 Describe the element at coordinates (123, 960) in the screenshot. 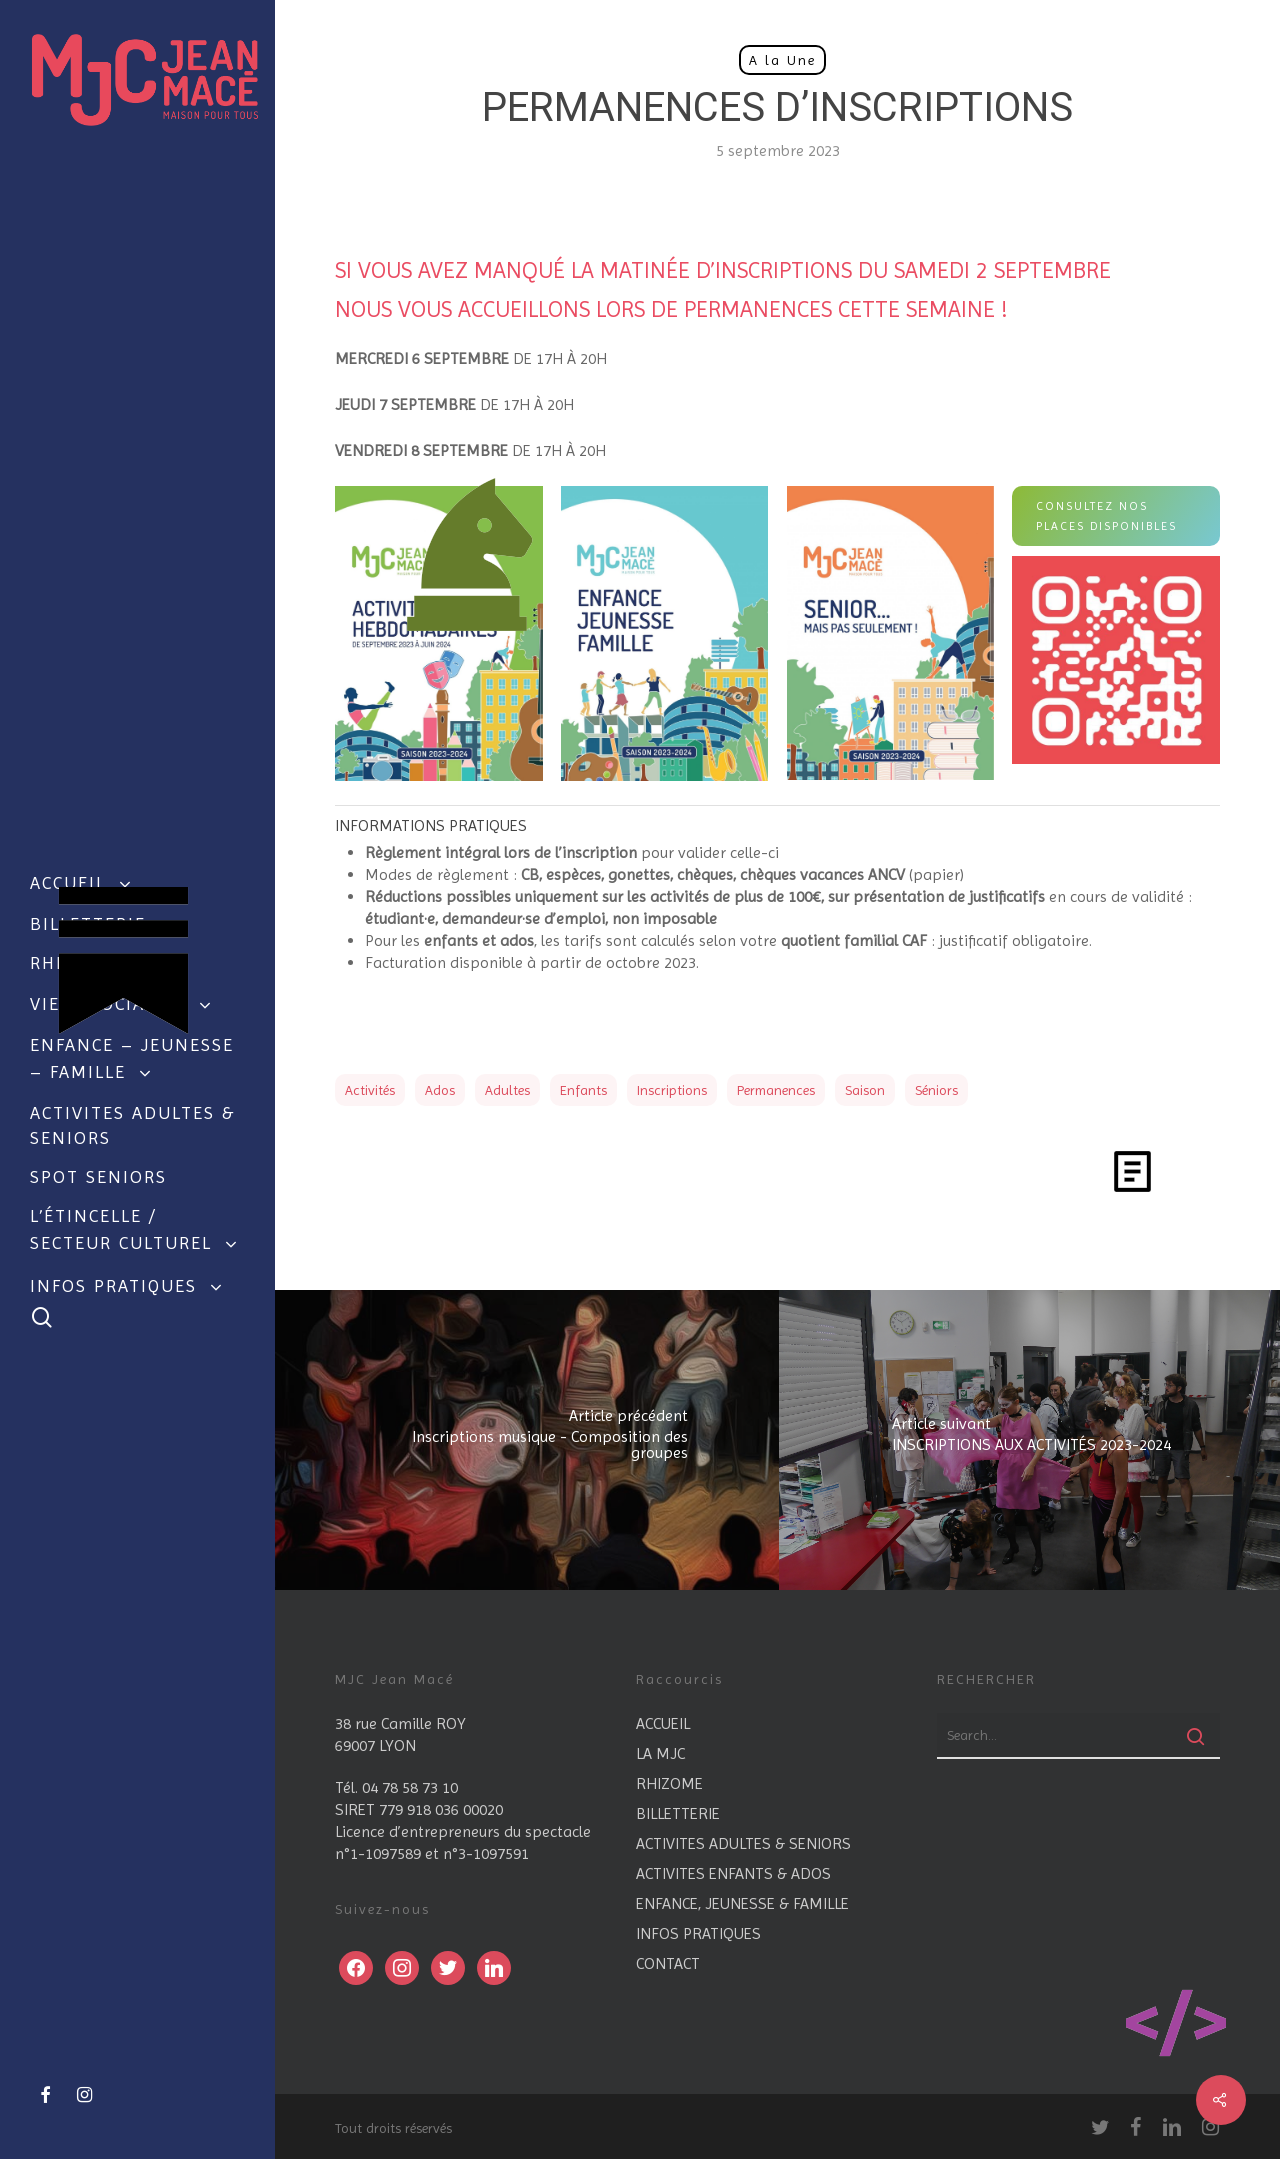

I see `open the Substack app` at that location.